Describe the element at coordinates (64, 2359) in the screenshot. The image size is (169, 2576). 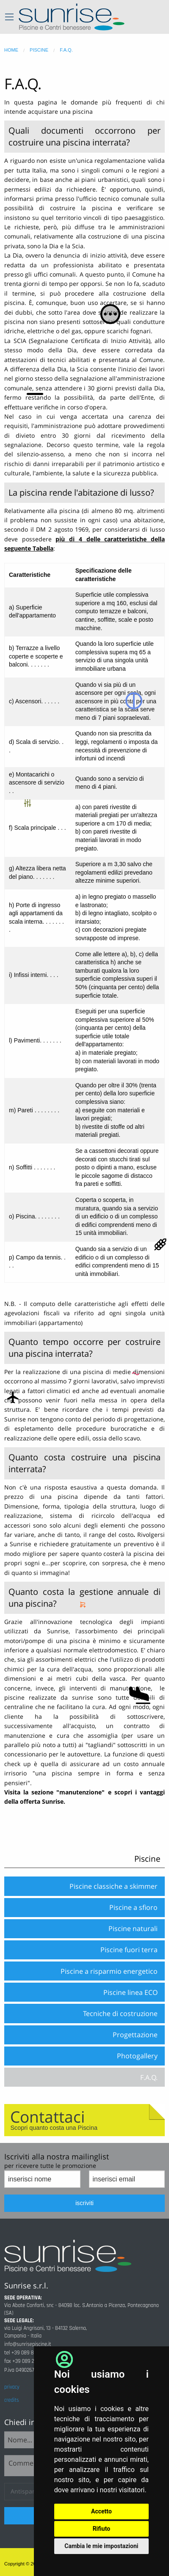
I see `view your profile` at that location.